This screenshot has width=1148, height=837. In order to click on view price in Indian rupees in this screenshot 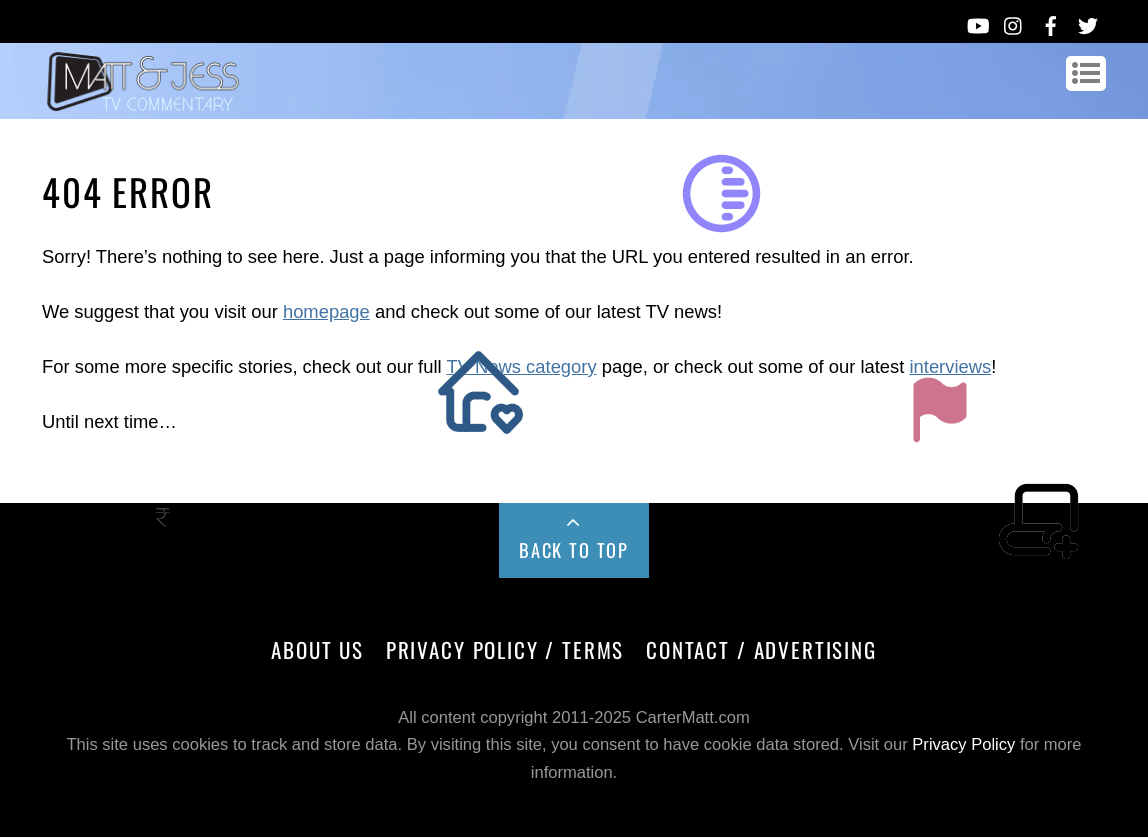, I will do `click(162, 517)`.